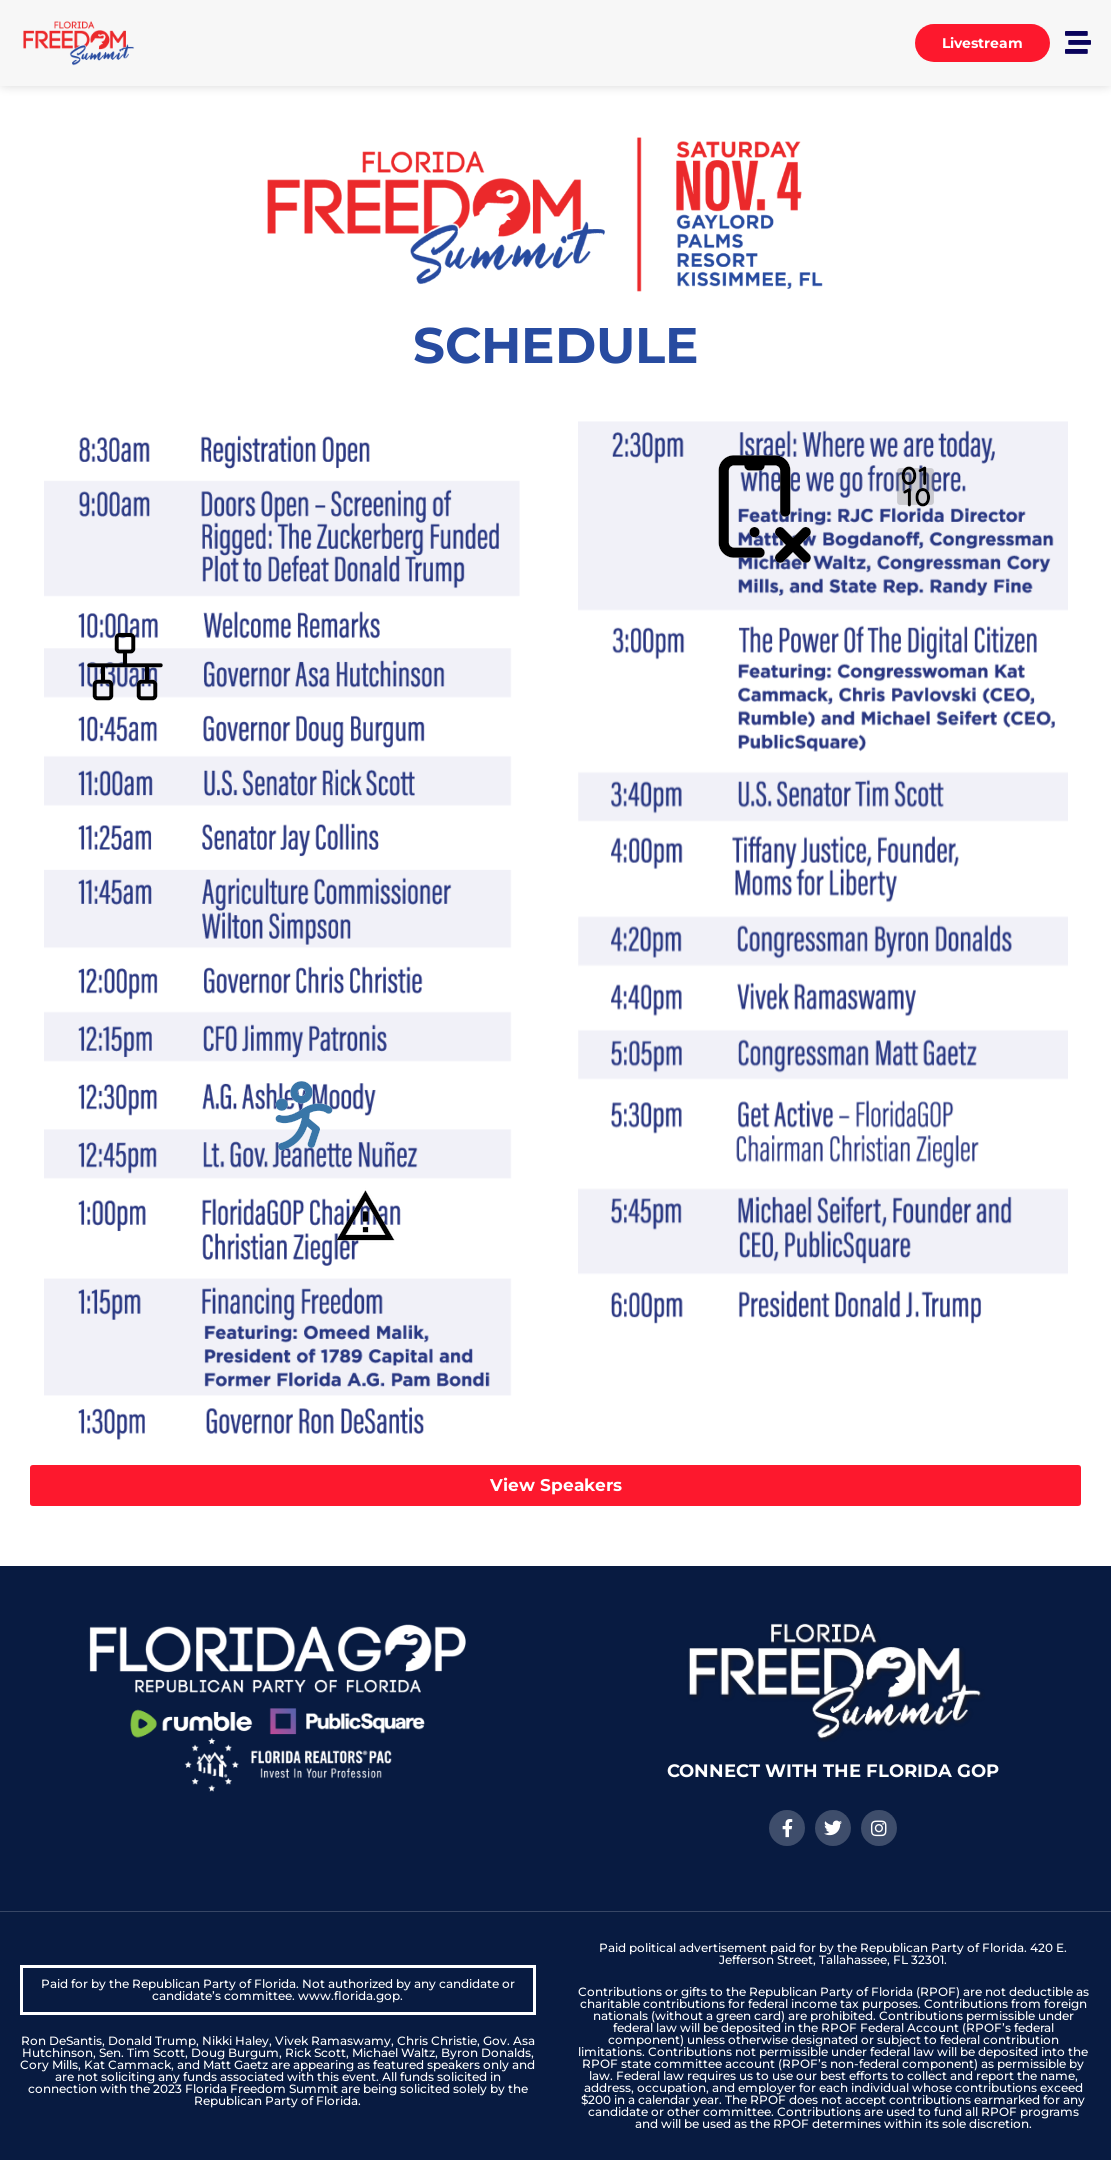  What do you see at coordinates (301, 1114) in the screenshot?
I see `access throwing or toss-related sports activities` at bounding box center [301, 1114].